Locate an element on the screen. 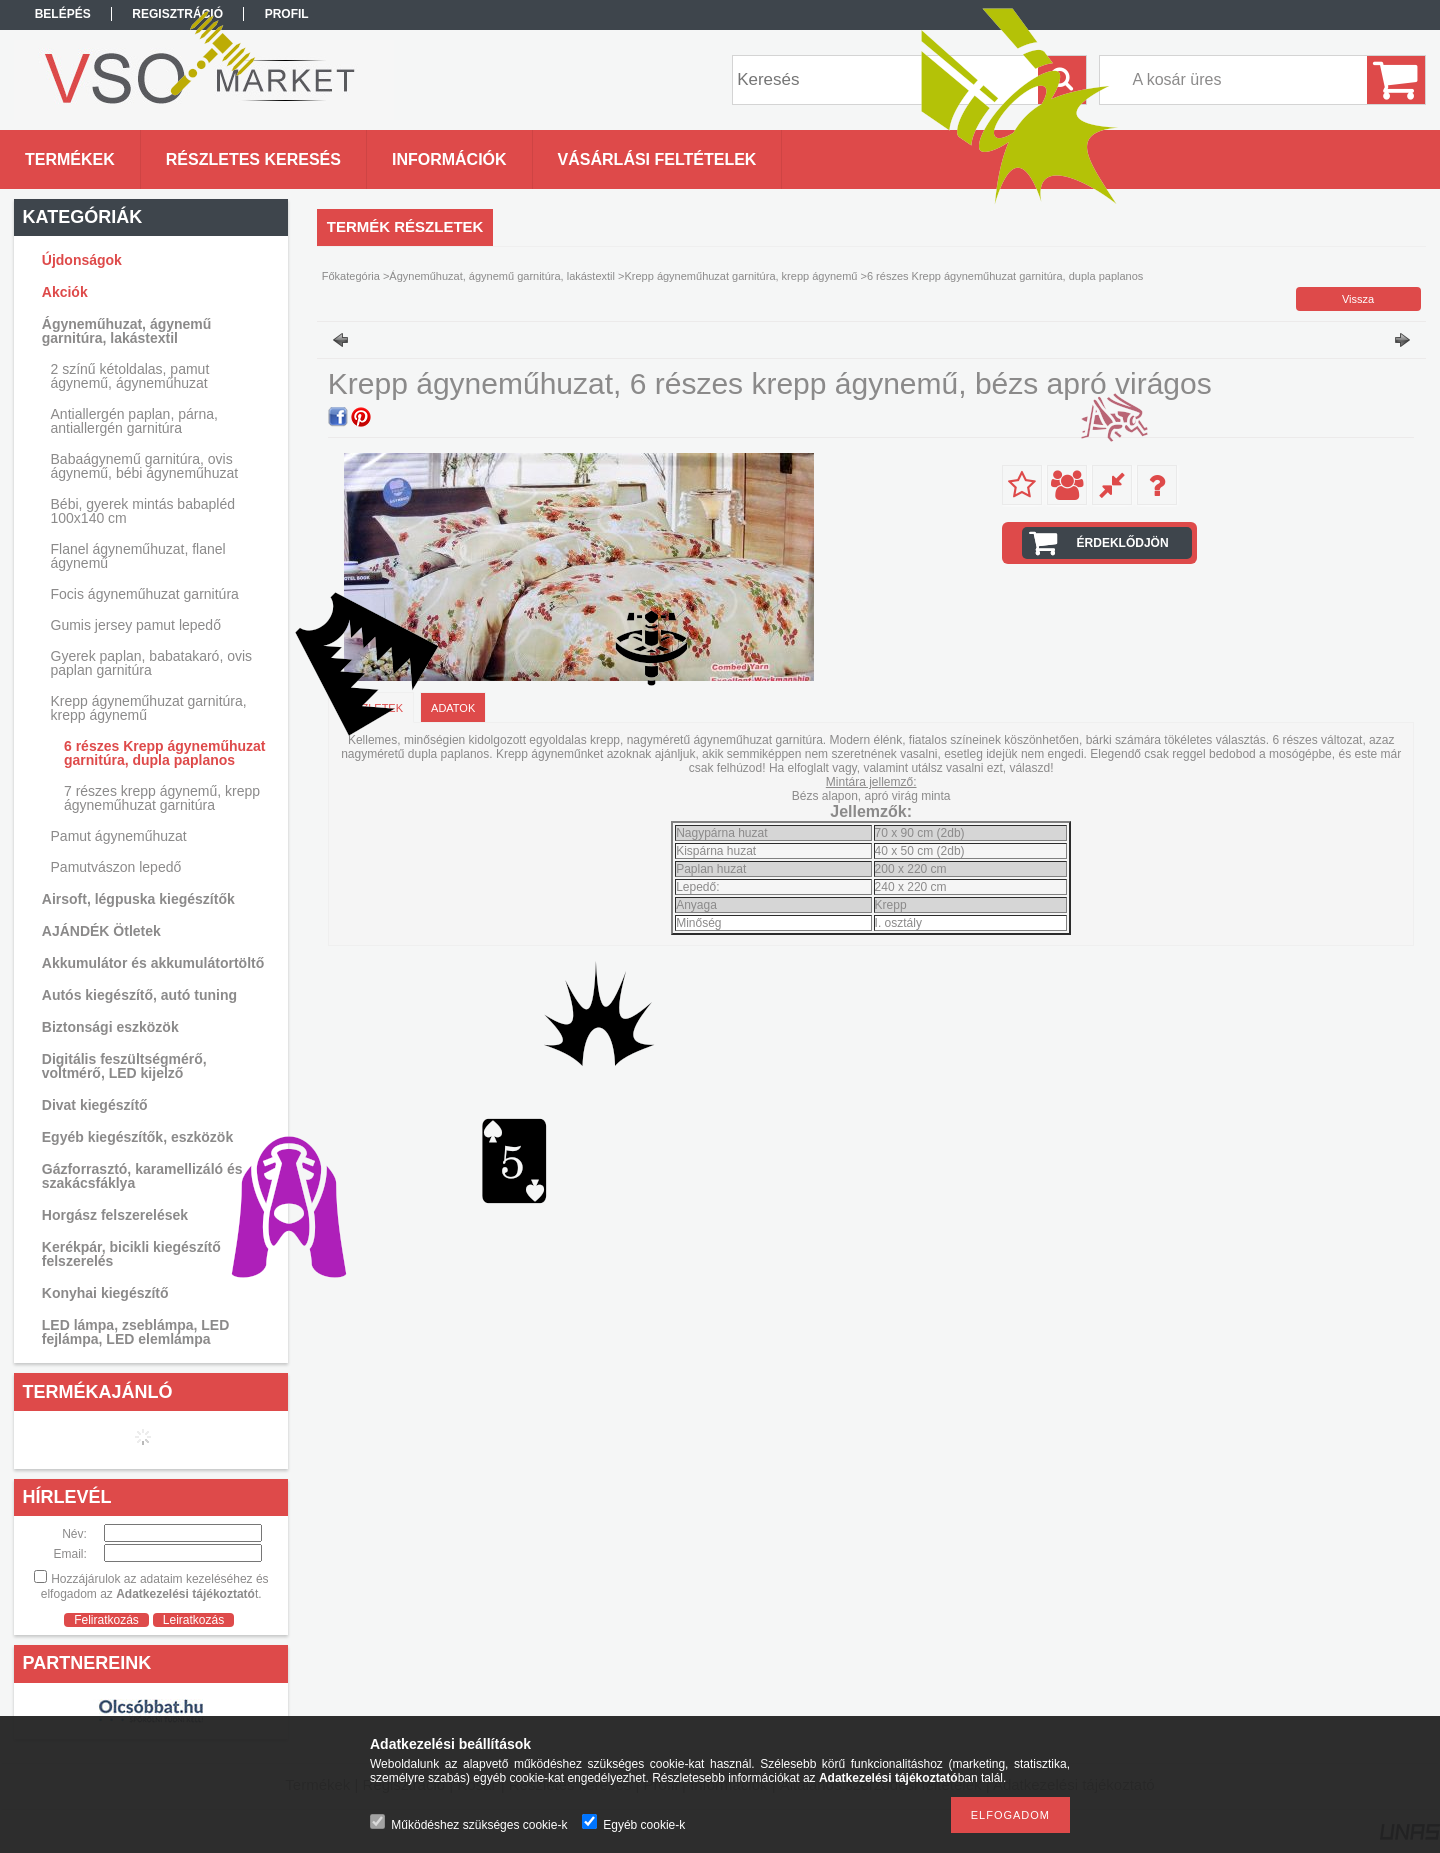 The height and width of the screenshot is (1853, 1440). fire cannon or launch projectile is located at coordinates (1018, 108).